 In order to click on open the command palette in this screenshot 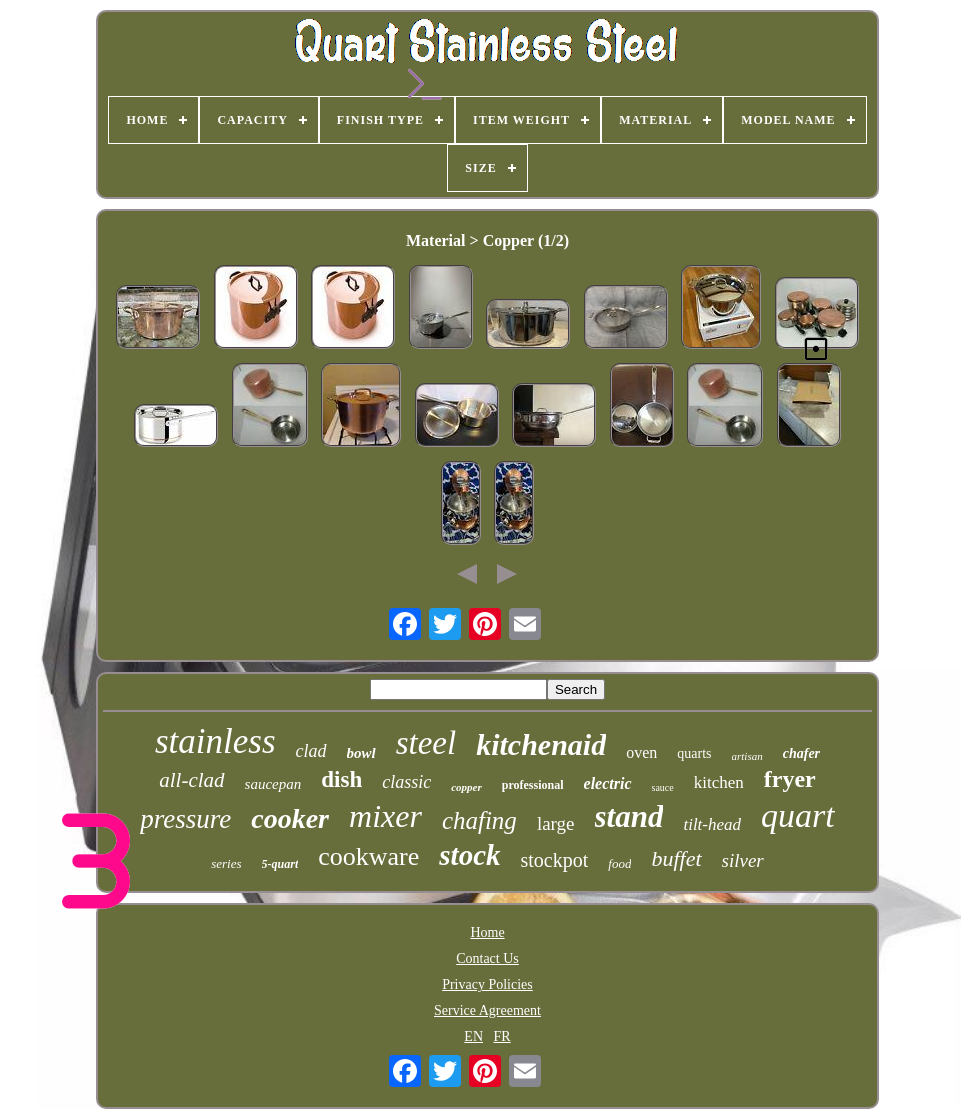, I will do `click(424, 83)`.